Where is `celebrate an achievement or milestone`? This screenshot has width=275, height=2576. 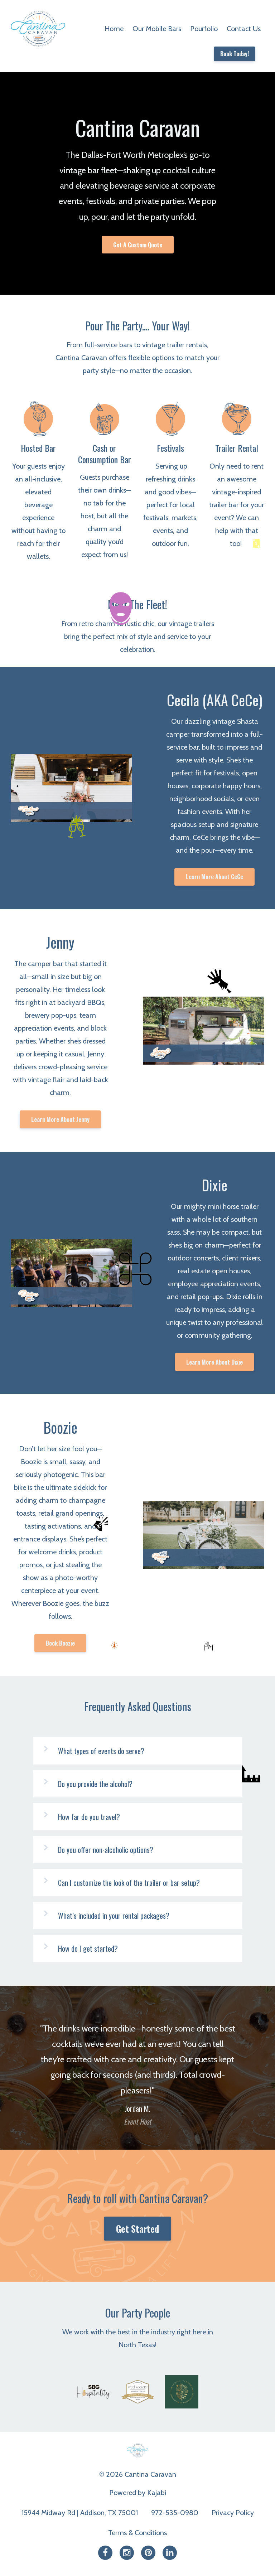 celebrate an achievement or milestone is located at coordinates (77, 826).